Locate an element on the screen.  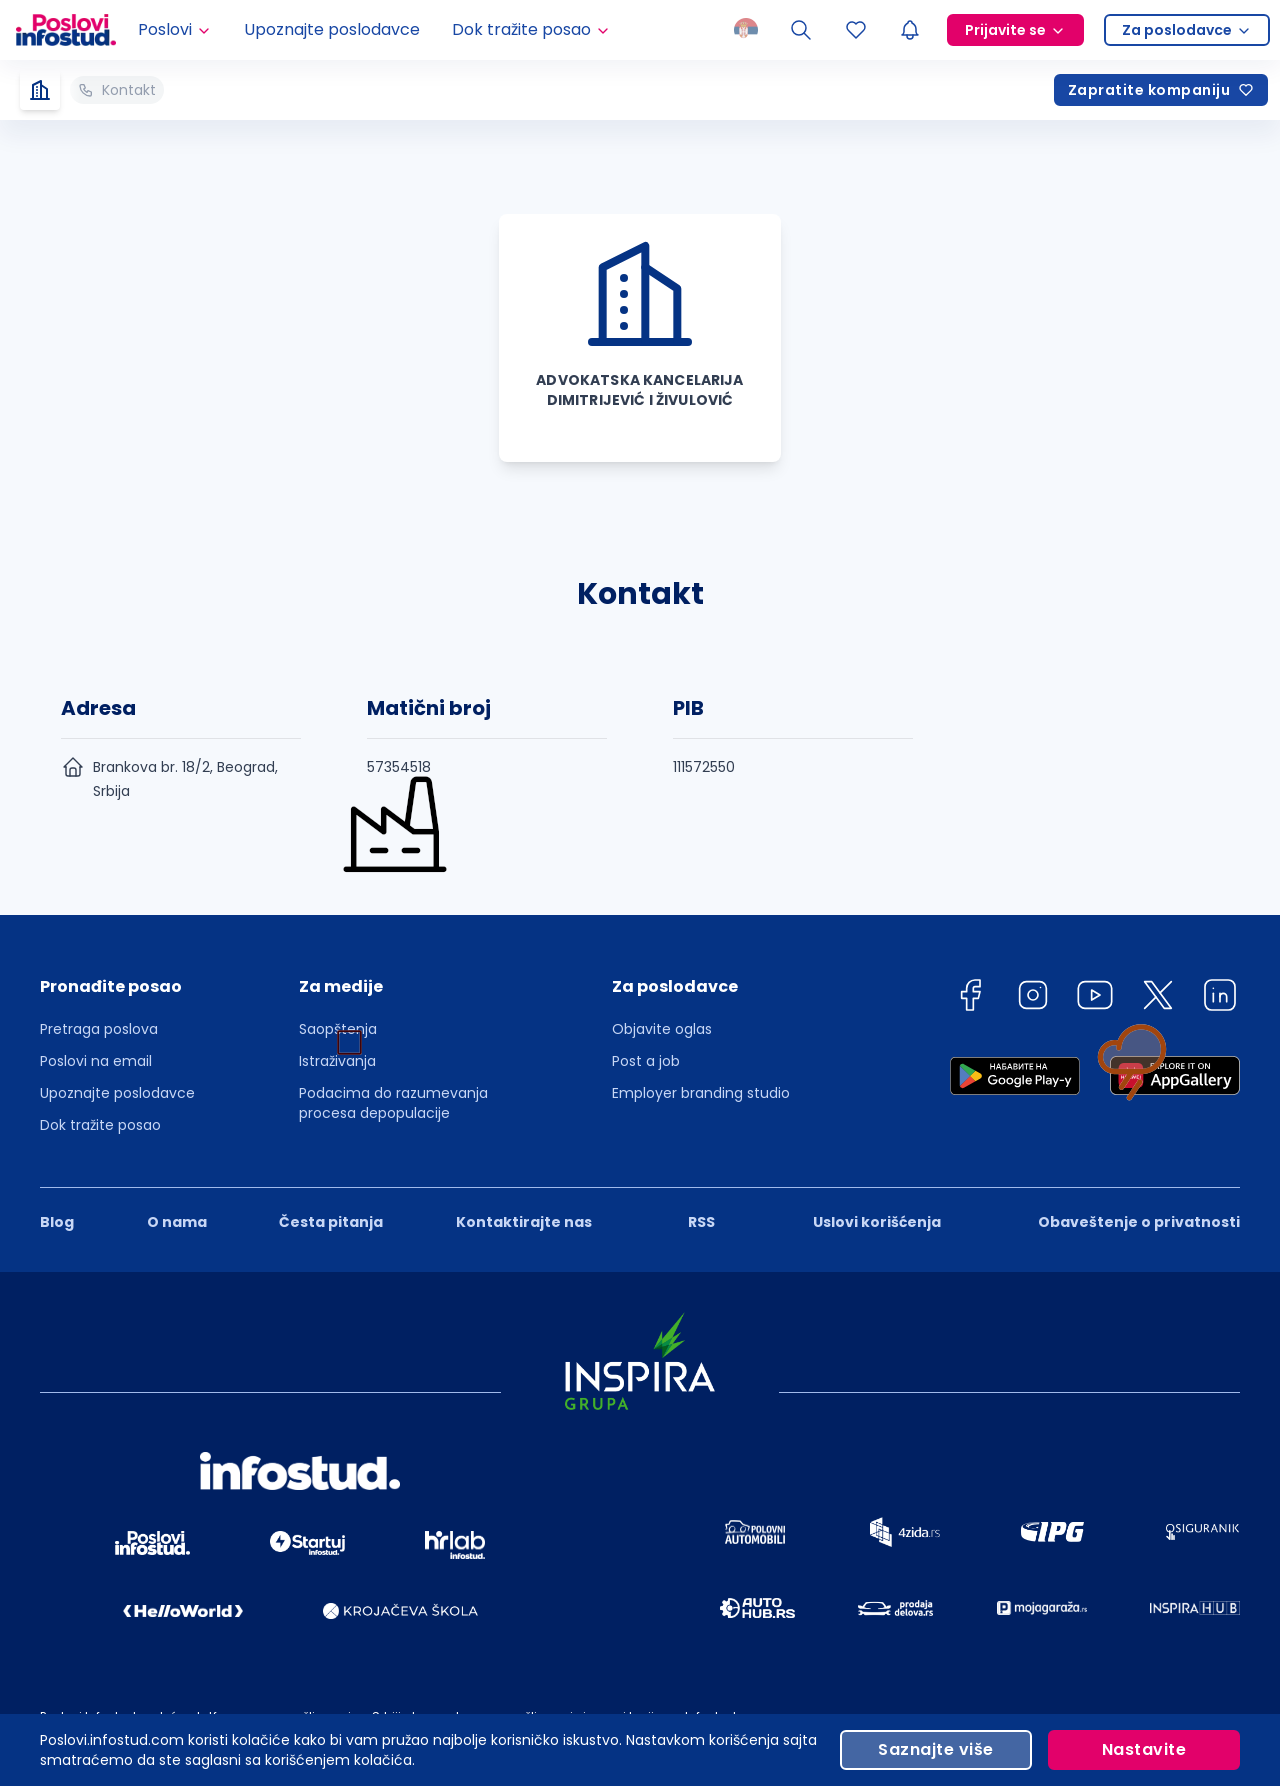
stop or halt media playback is located at coordinates (349, 1042).